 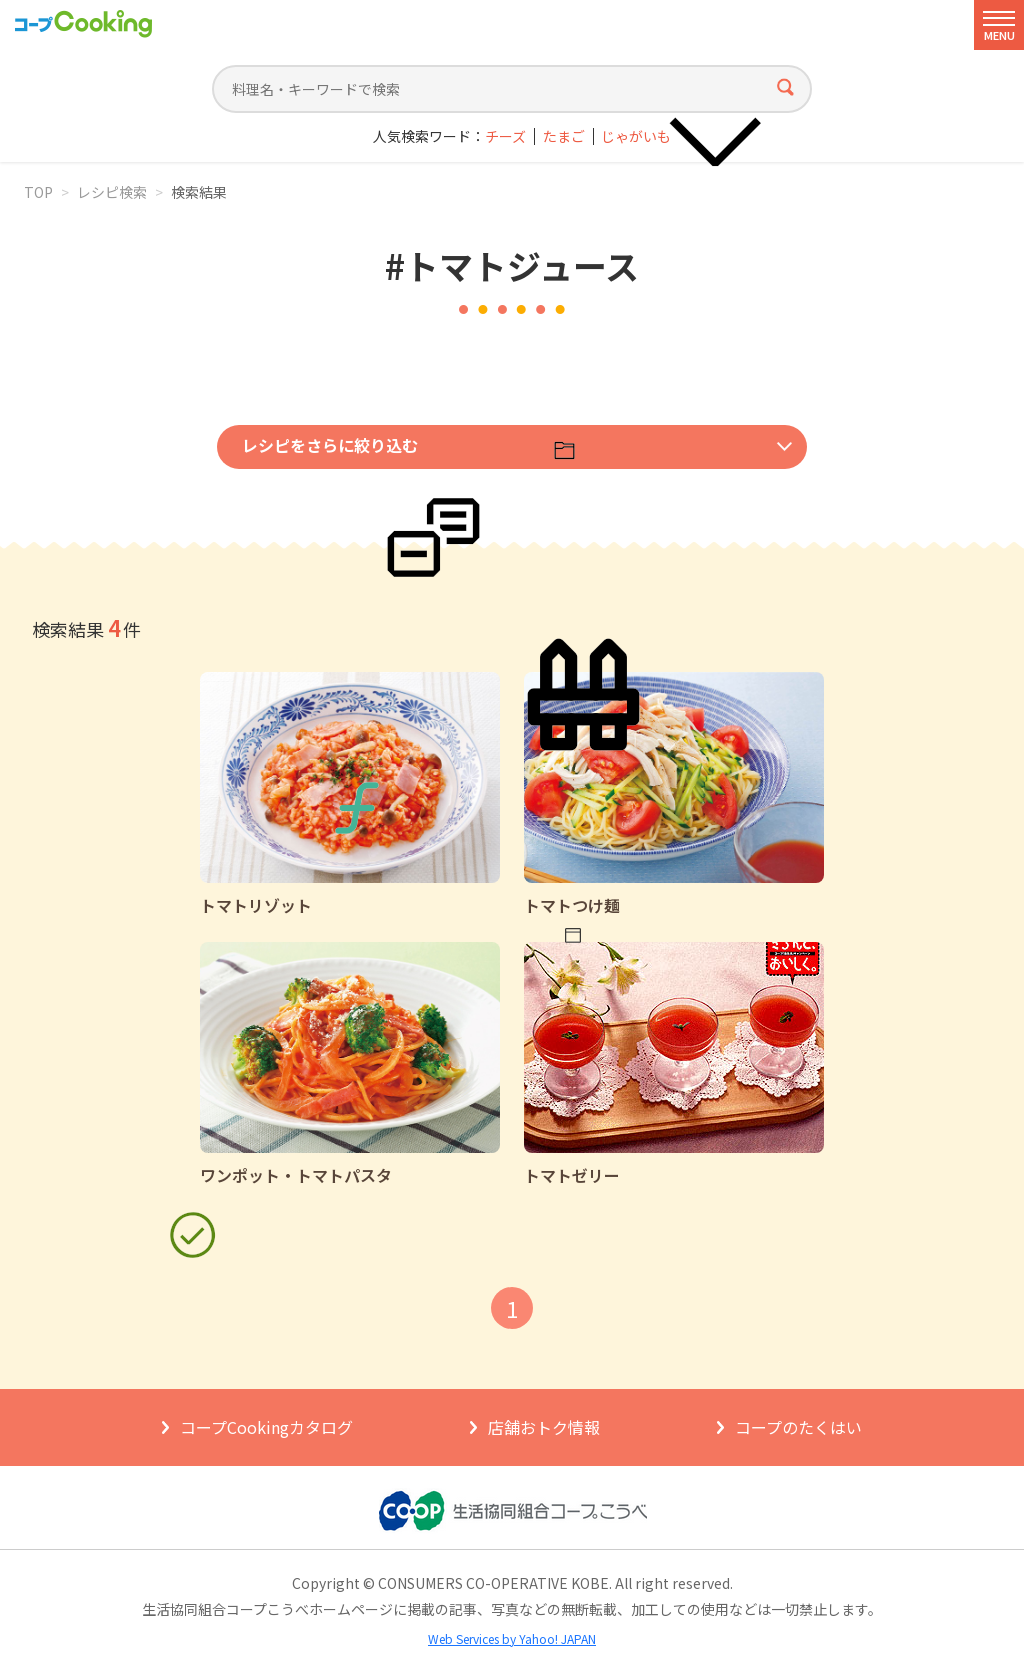 I want to click on indicates a passed or successful test, so click(x=193, y=1235).